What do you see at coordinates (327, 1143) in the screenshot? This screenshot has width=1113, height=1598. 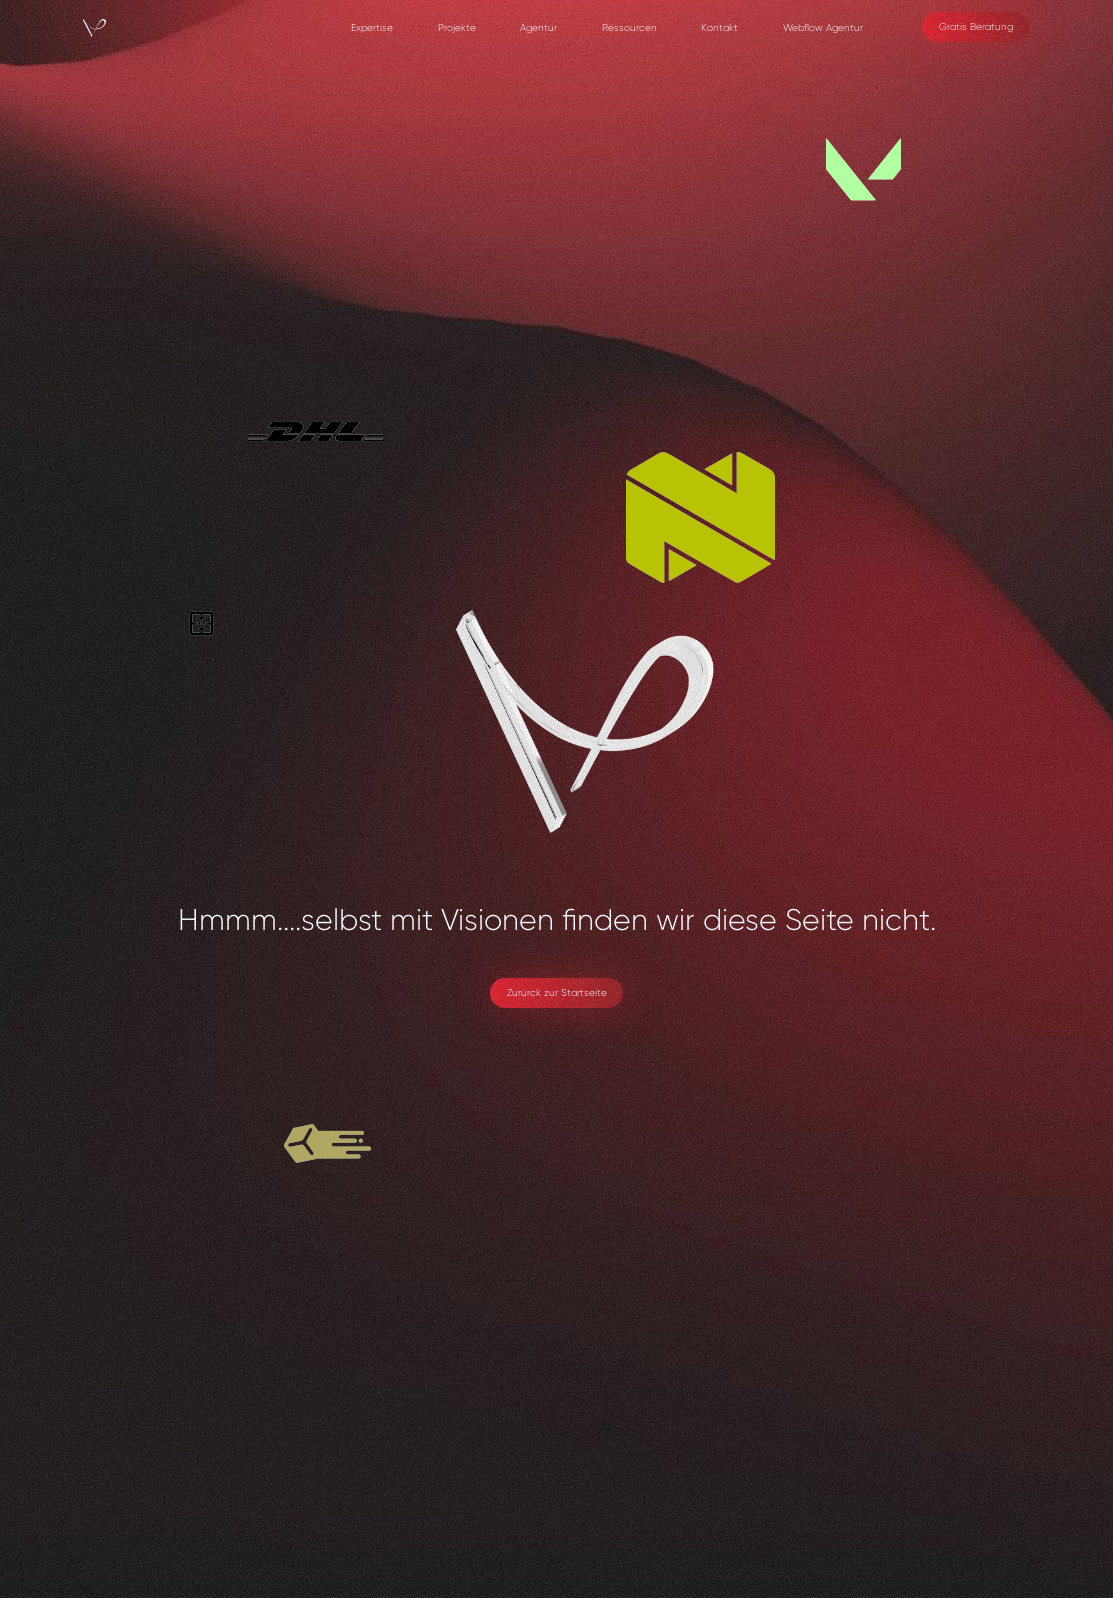 I see `velocity app or service logo` at bounding box center [327, 1143].